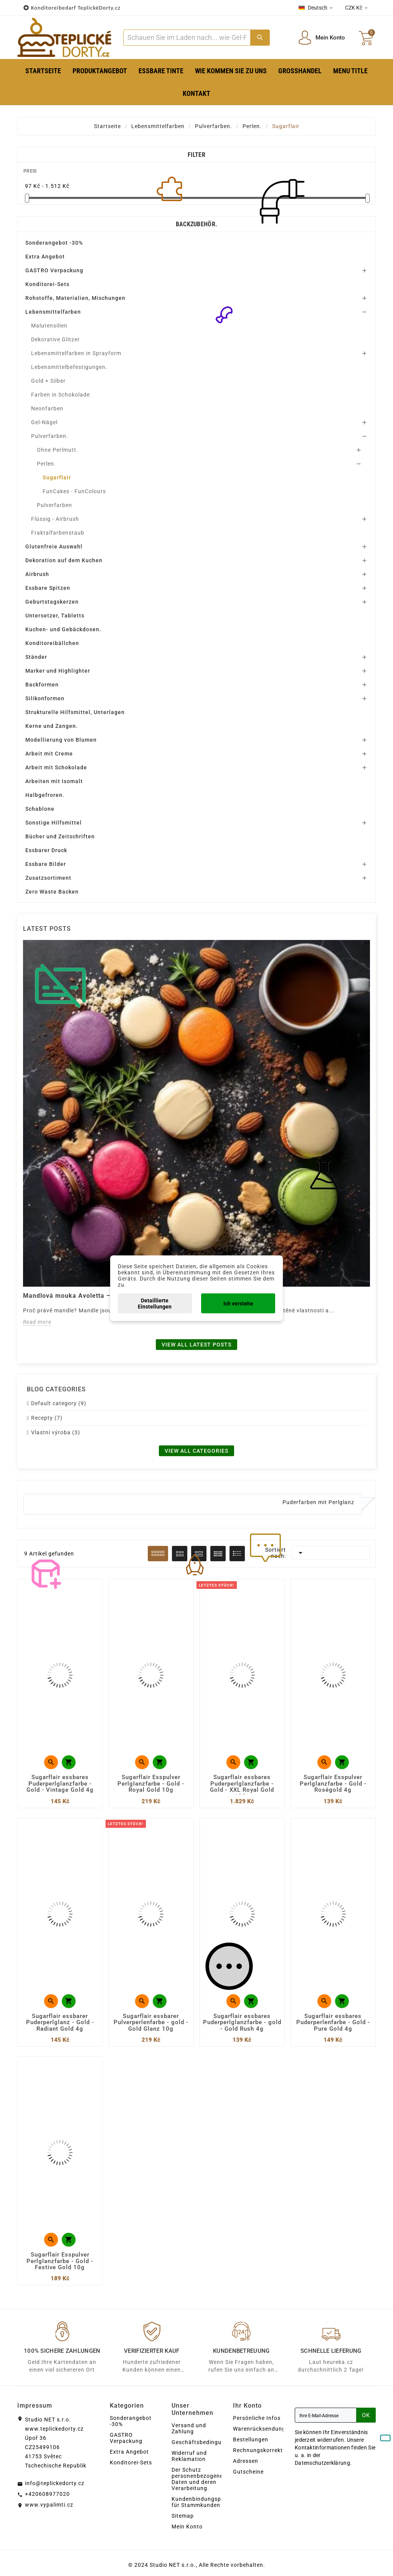  What do you see at coordinates (265, 1546) in the screenshot?
I see `open chat or messaging` at bounding box center [265, 1546].